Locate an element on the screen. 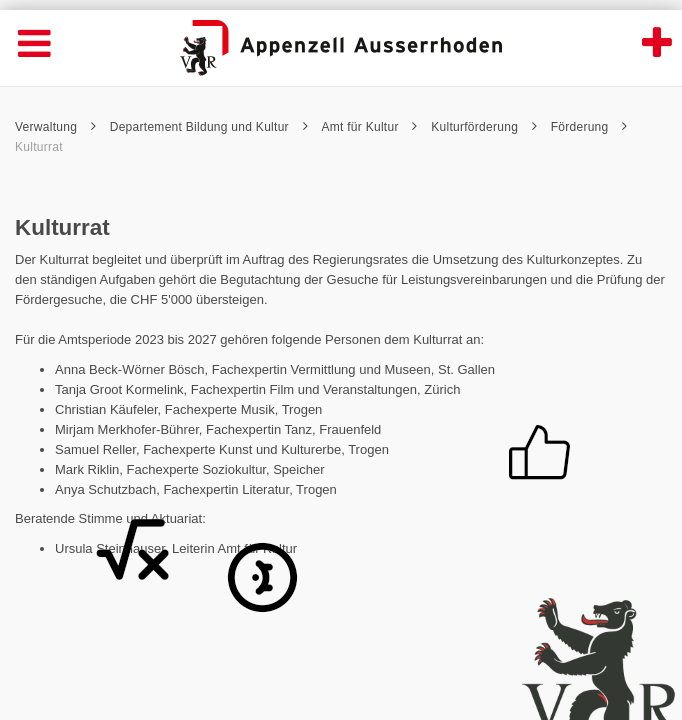  access calculator or math functions is located at coordinates (134, 549).